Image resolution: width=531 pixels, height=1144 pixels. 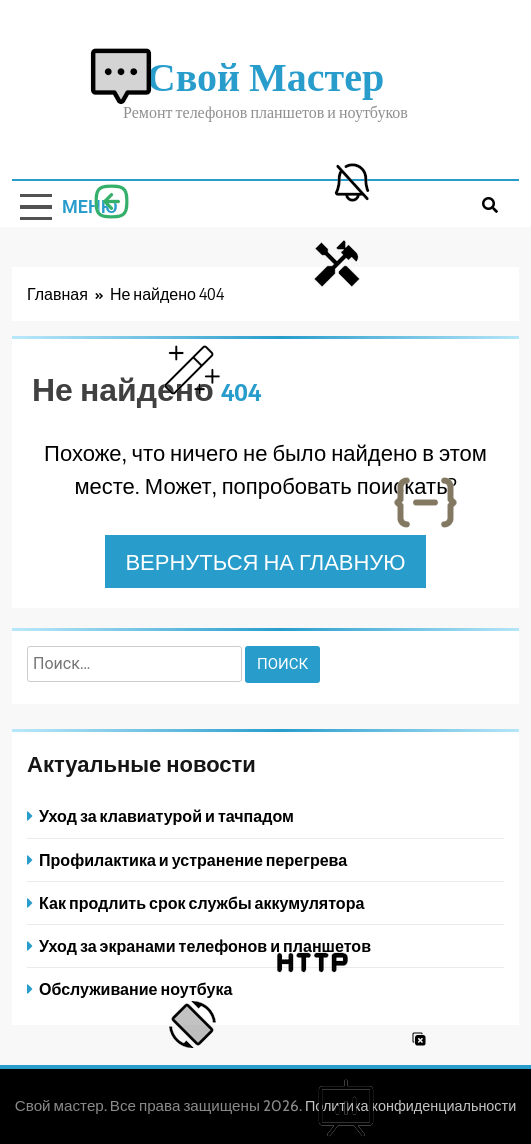 I want to click on remove a code block or snippet, so click(x=425, y=502).